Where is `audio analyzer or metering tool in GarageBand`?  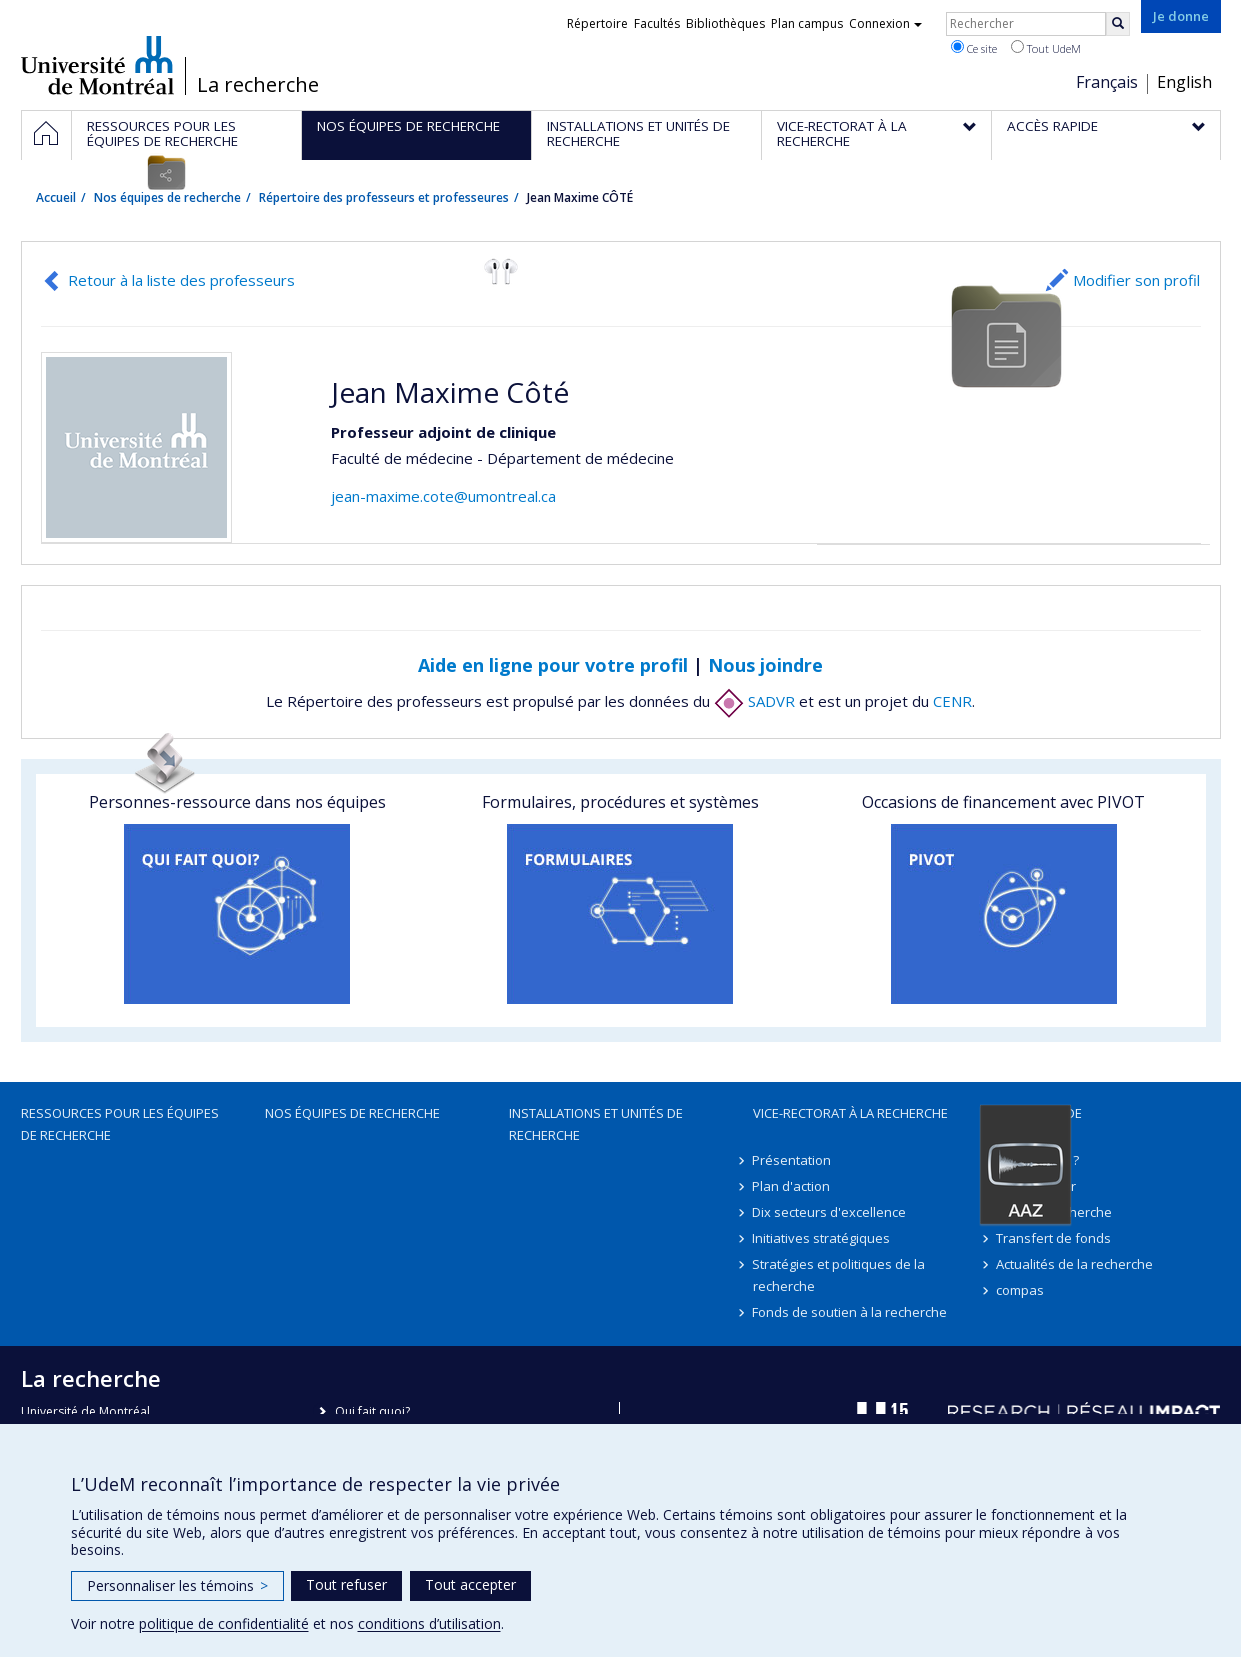
audio analyzer or metering tool in GarageBand is located at coordinates (1025, 1167).